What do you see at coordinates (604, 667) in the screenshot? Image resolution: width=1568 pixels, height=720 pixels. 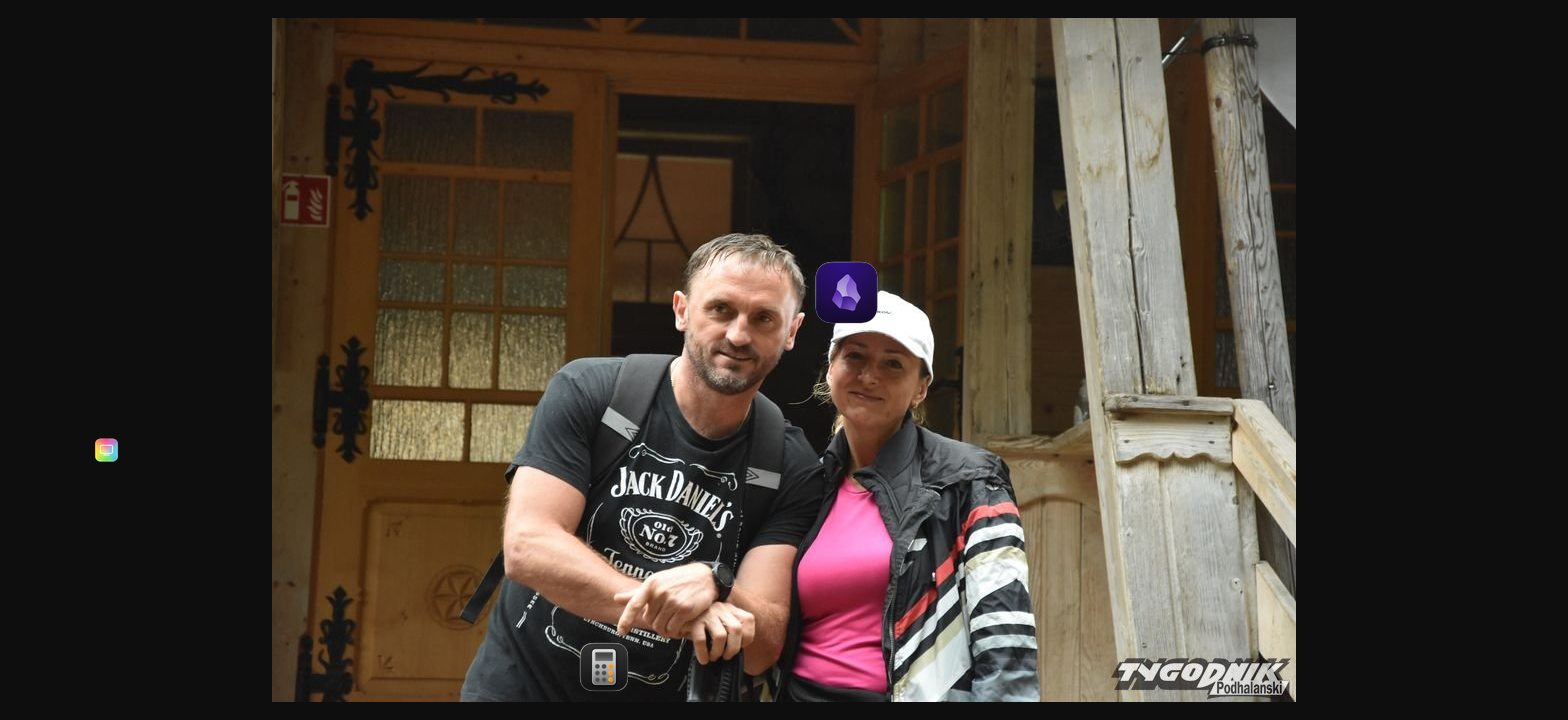 I see `open the calculator app` at bounding box center [604, 667].